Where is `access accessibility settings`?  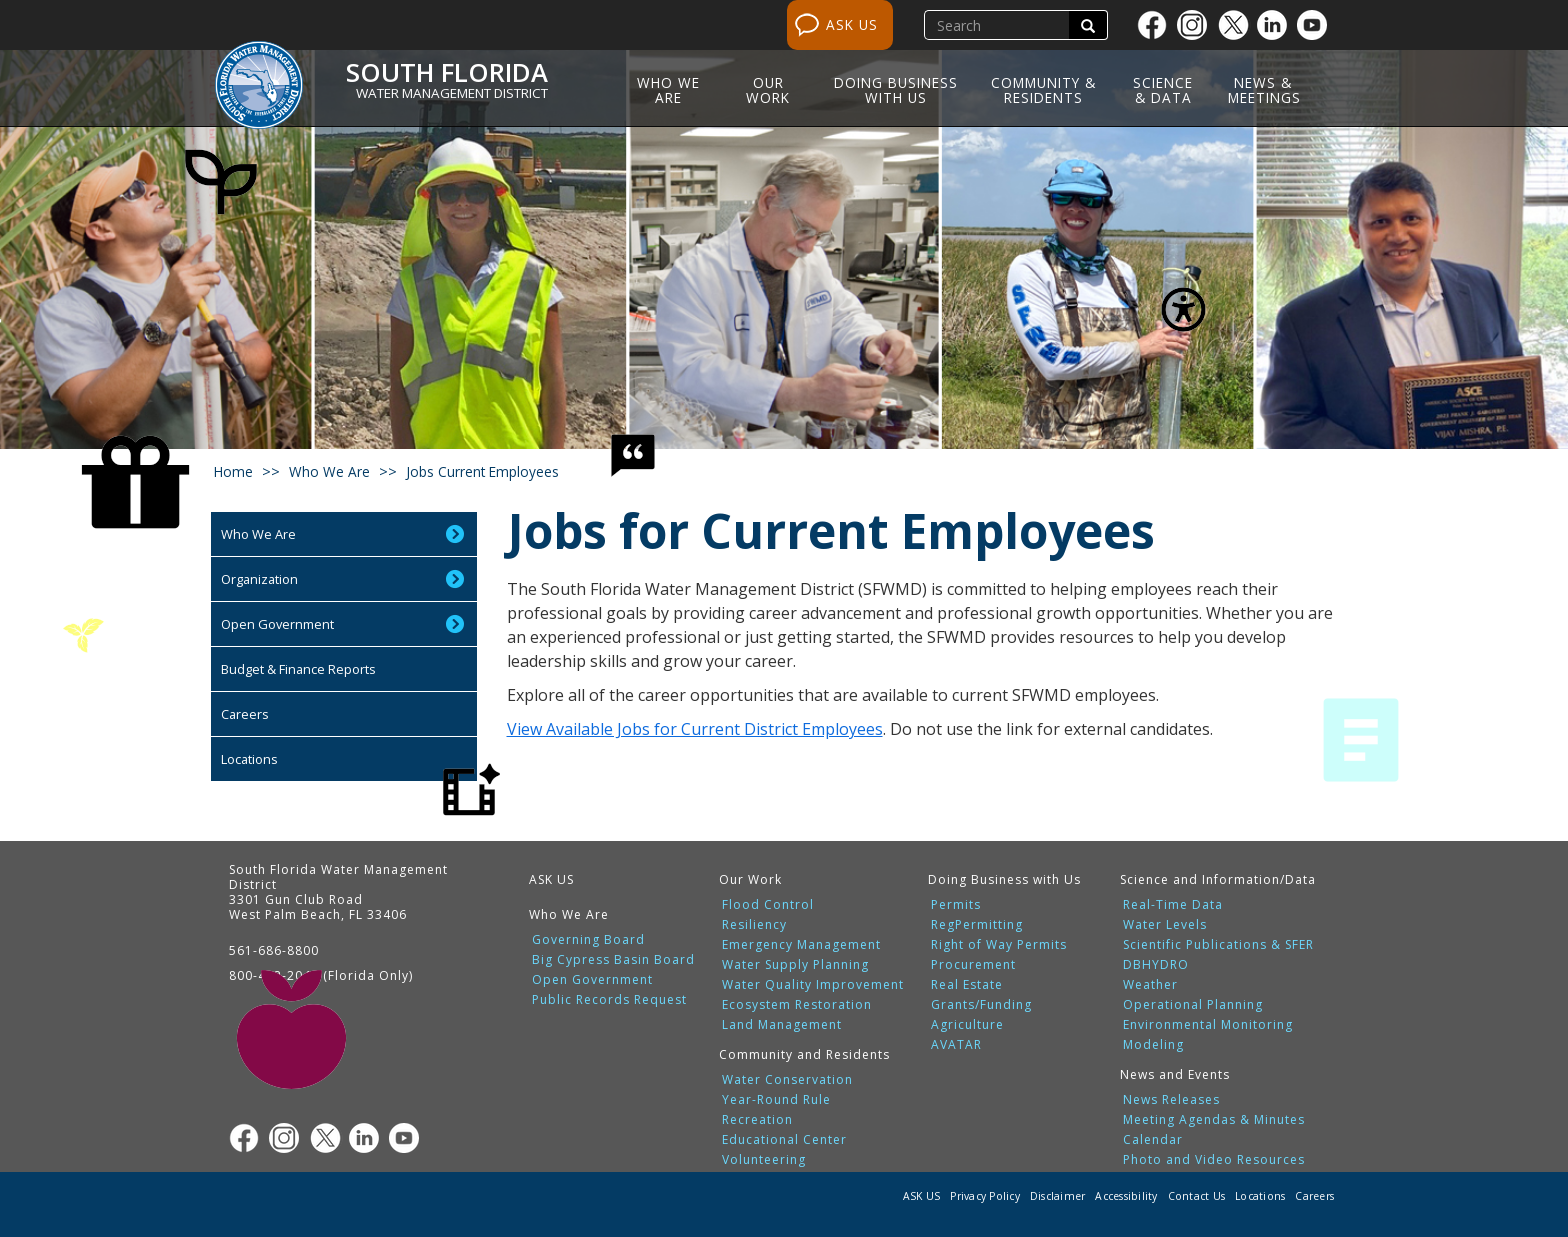 access accessibility settings is located at coordinates (1183, 309).